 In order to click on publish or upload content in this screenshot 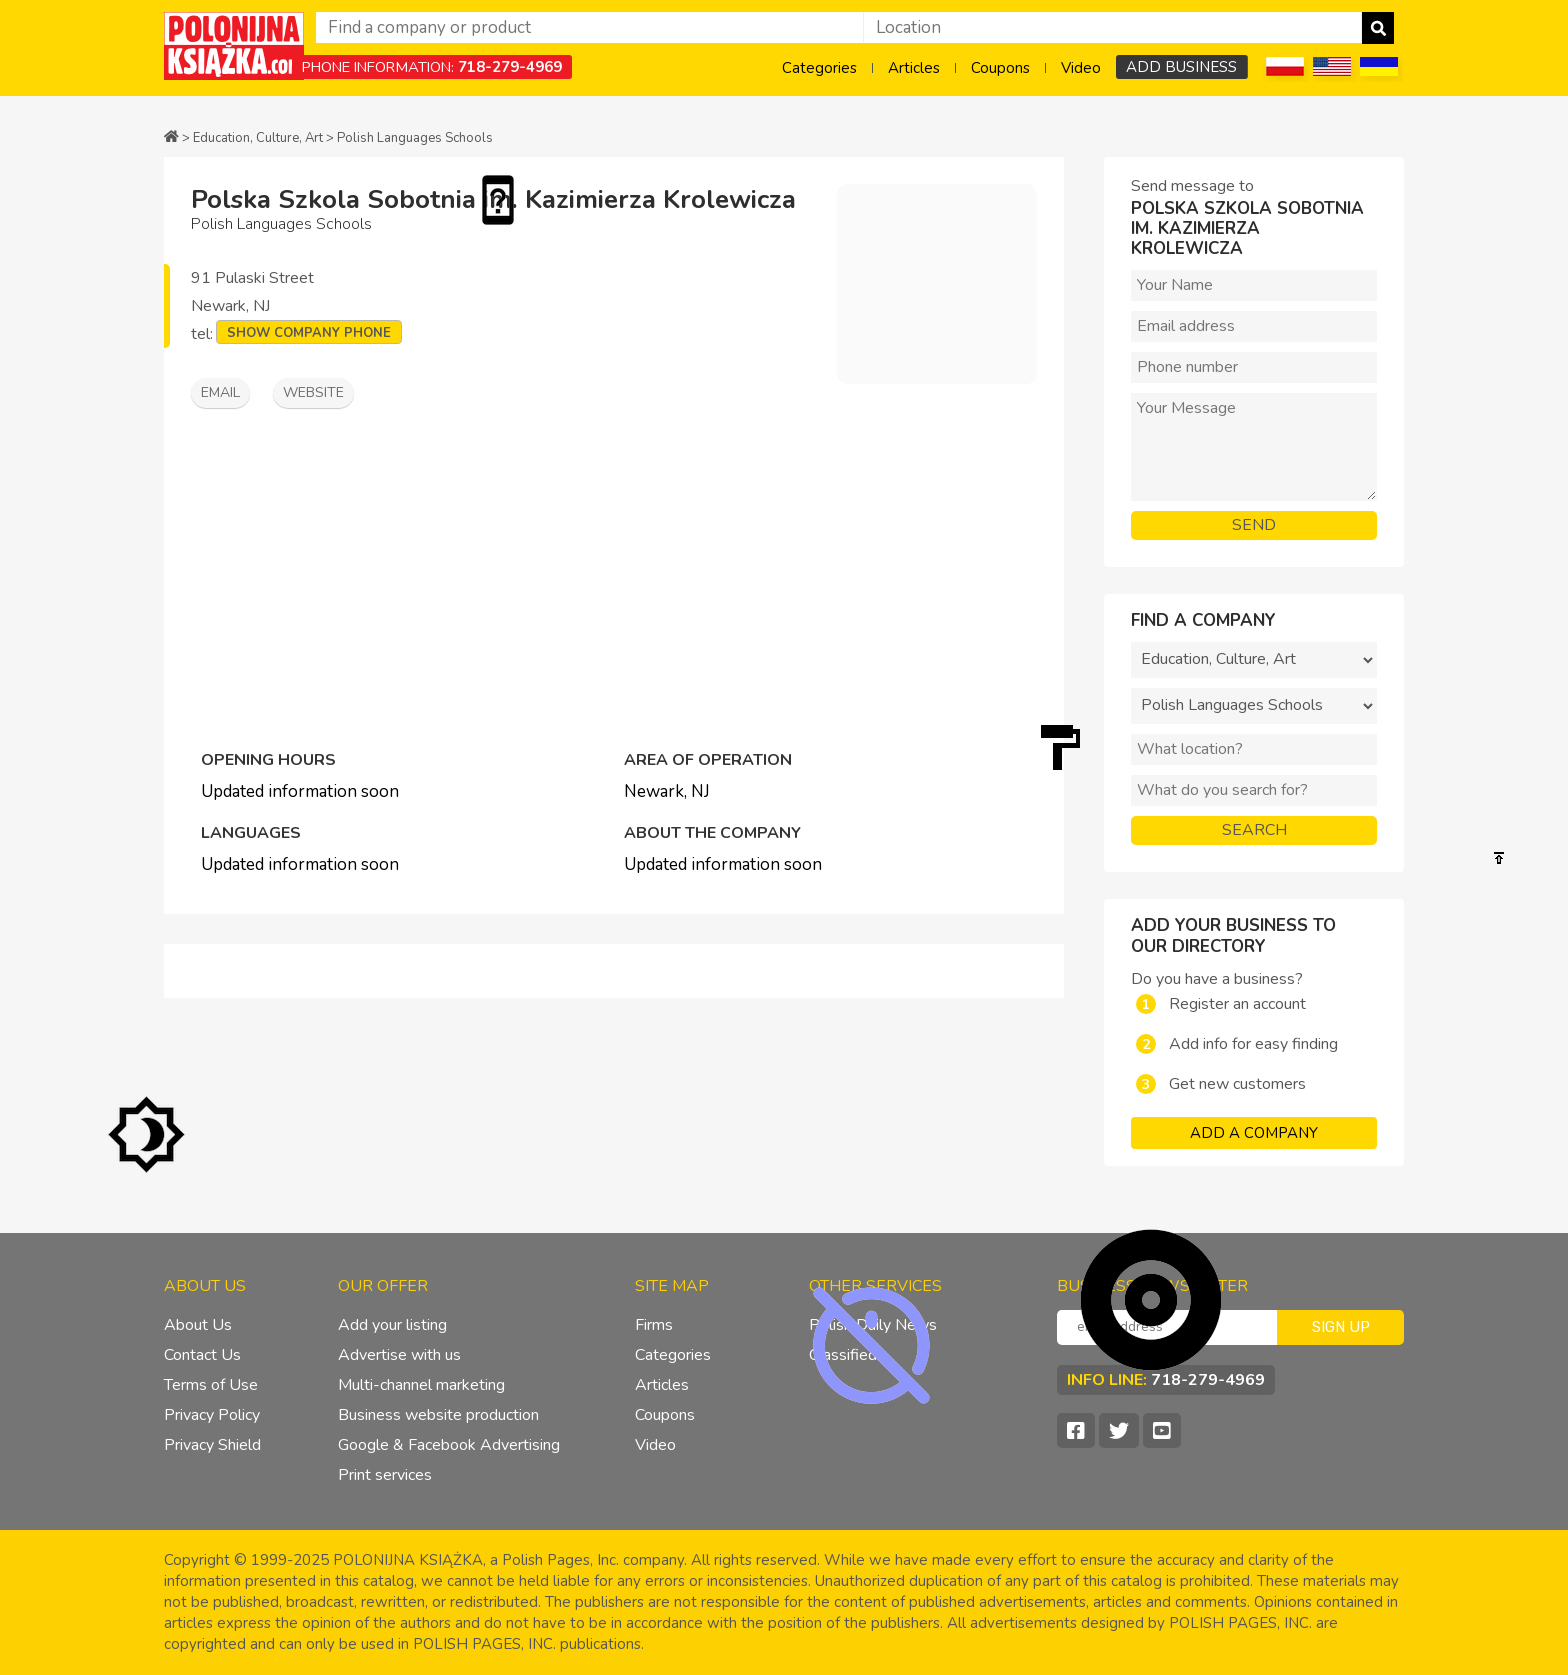, I will do `click(1499, 858)`.